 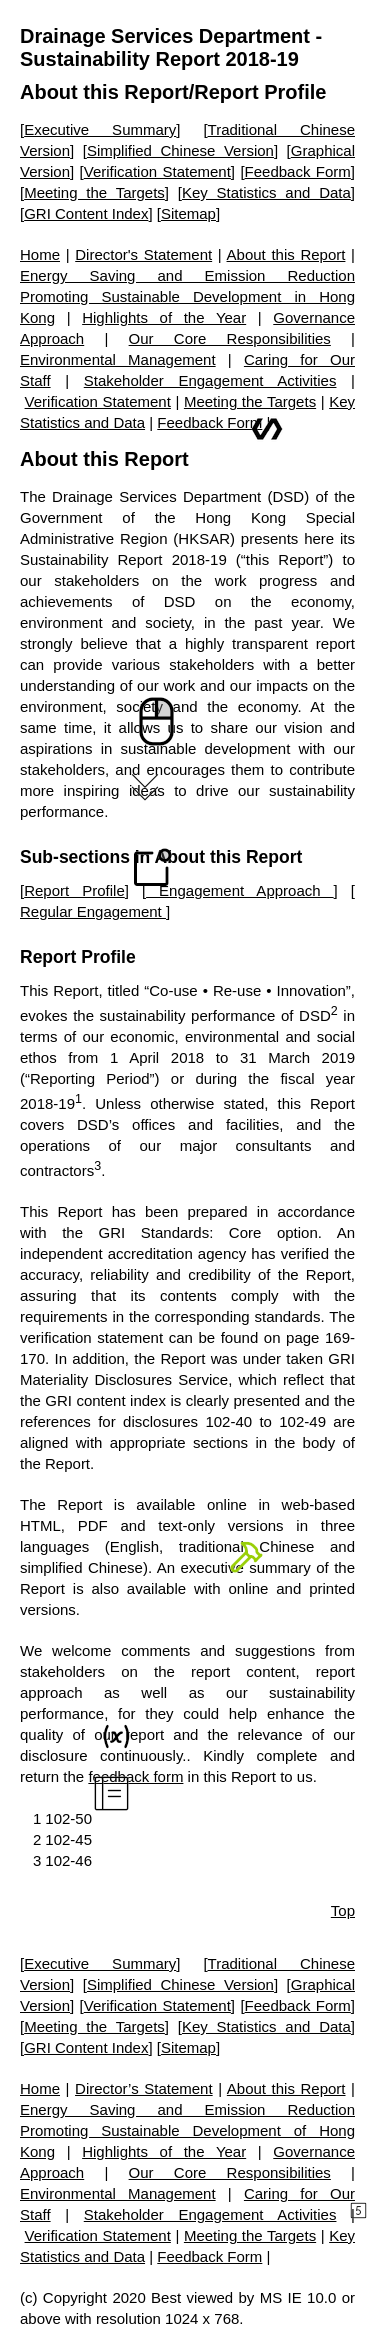 What do you see at coordinates (145, 786) in the screenshot?
I see `expand all sections below` at bounding box center [145, 786].